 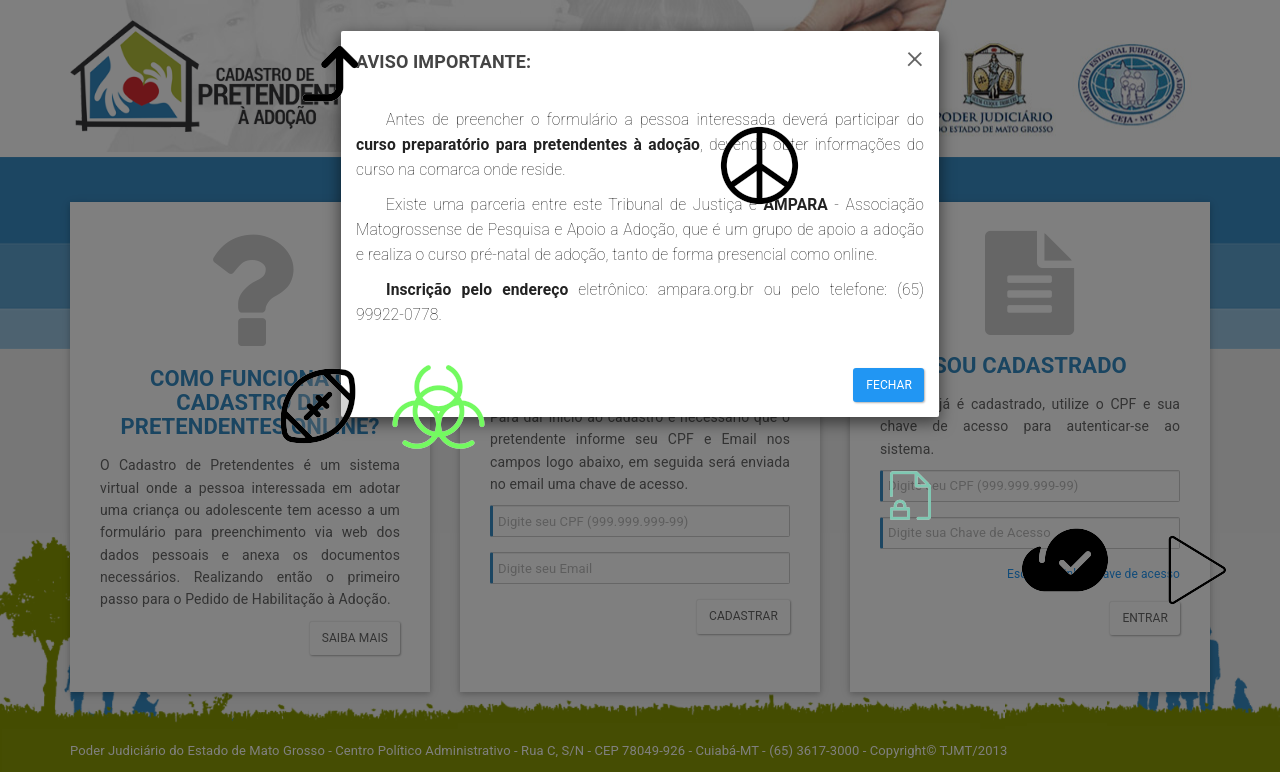 I want to click on access a locked or protected file, so click(x=910, y=495).